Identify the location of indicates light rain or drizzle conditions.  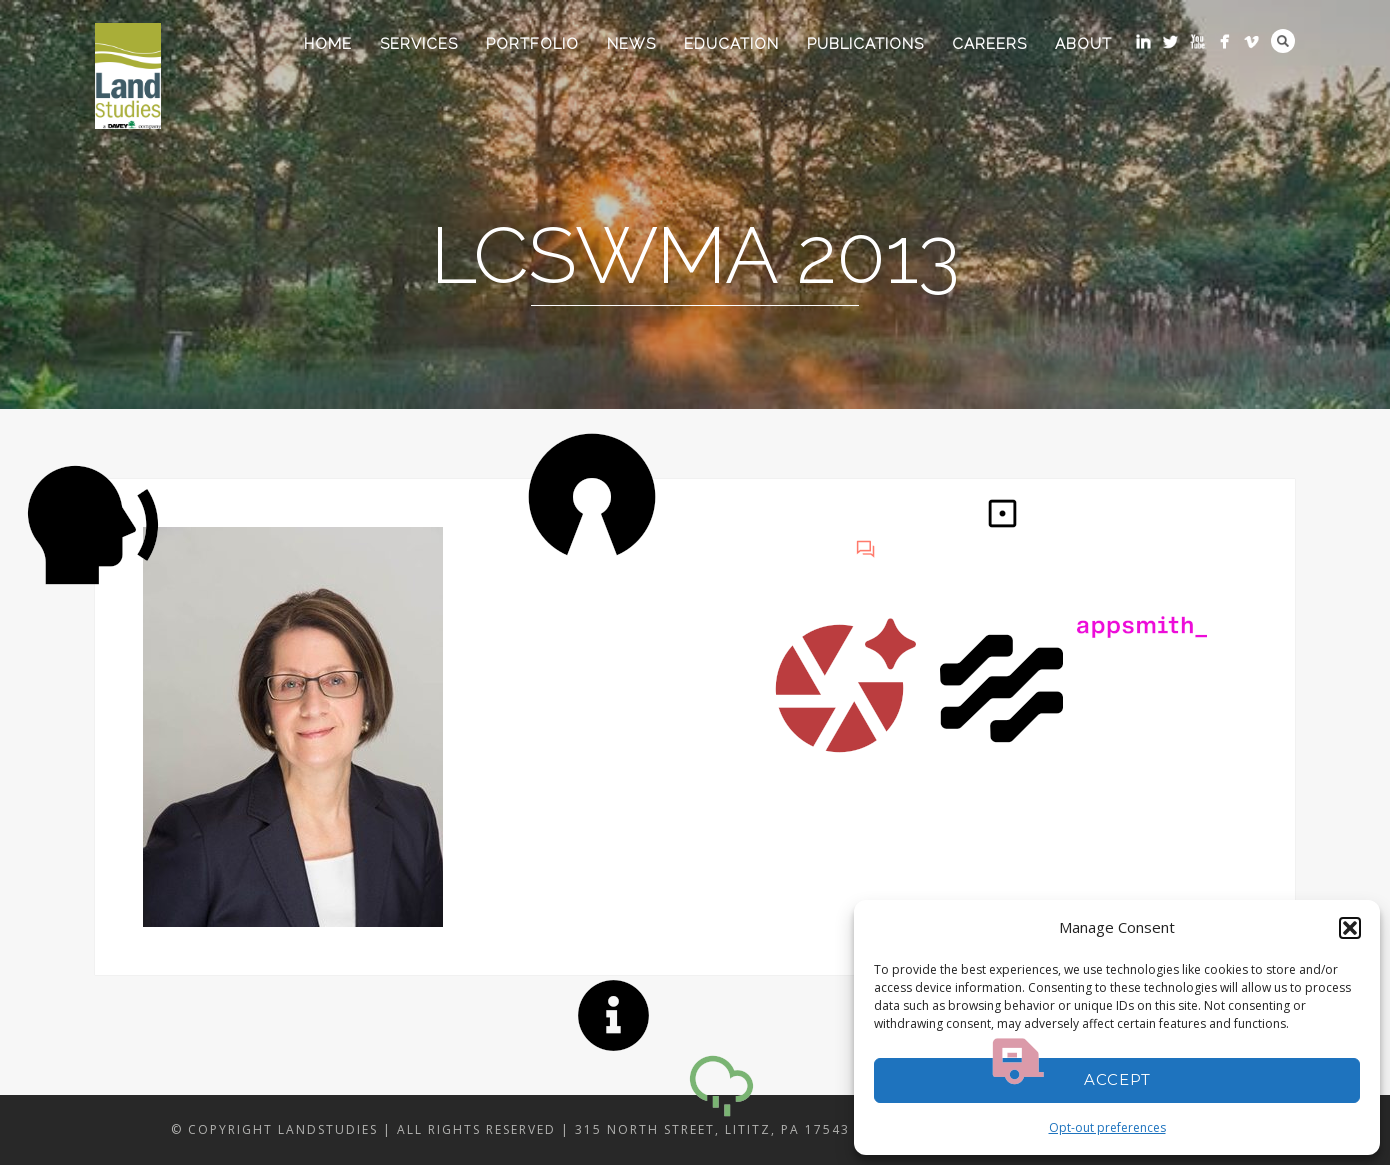
(721, 1084).